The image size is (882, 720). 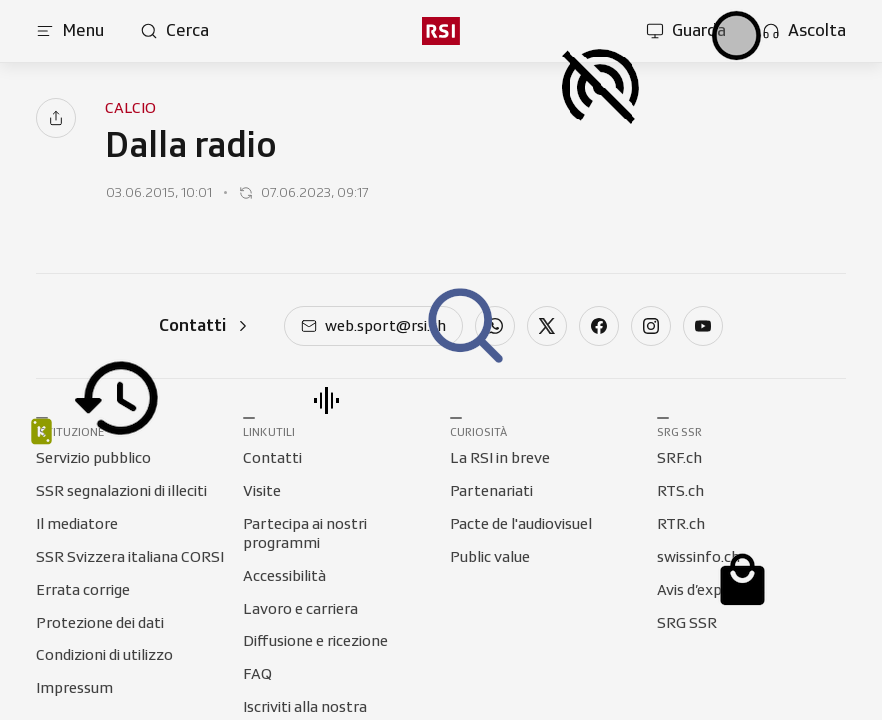 I want to click on indicates a filled or selected state, so click(x=736, y=35).